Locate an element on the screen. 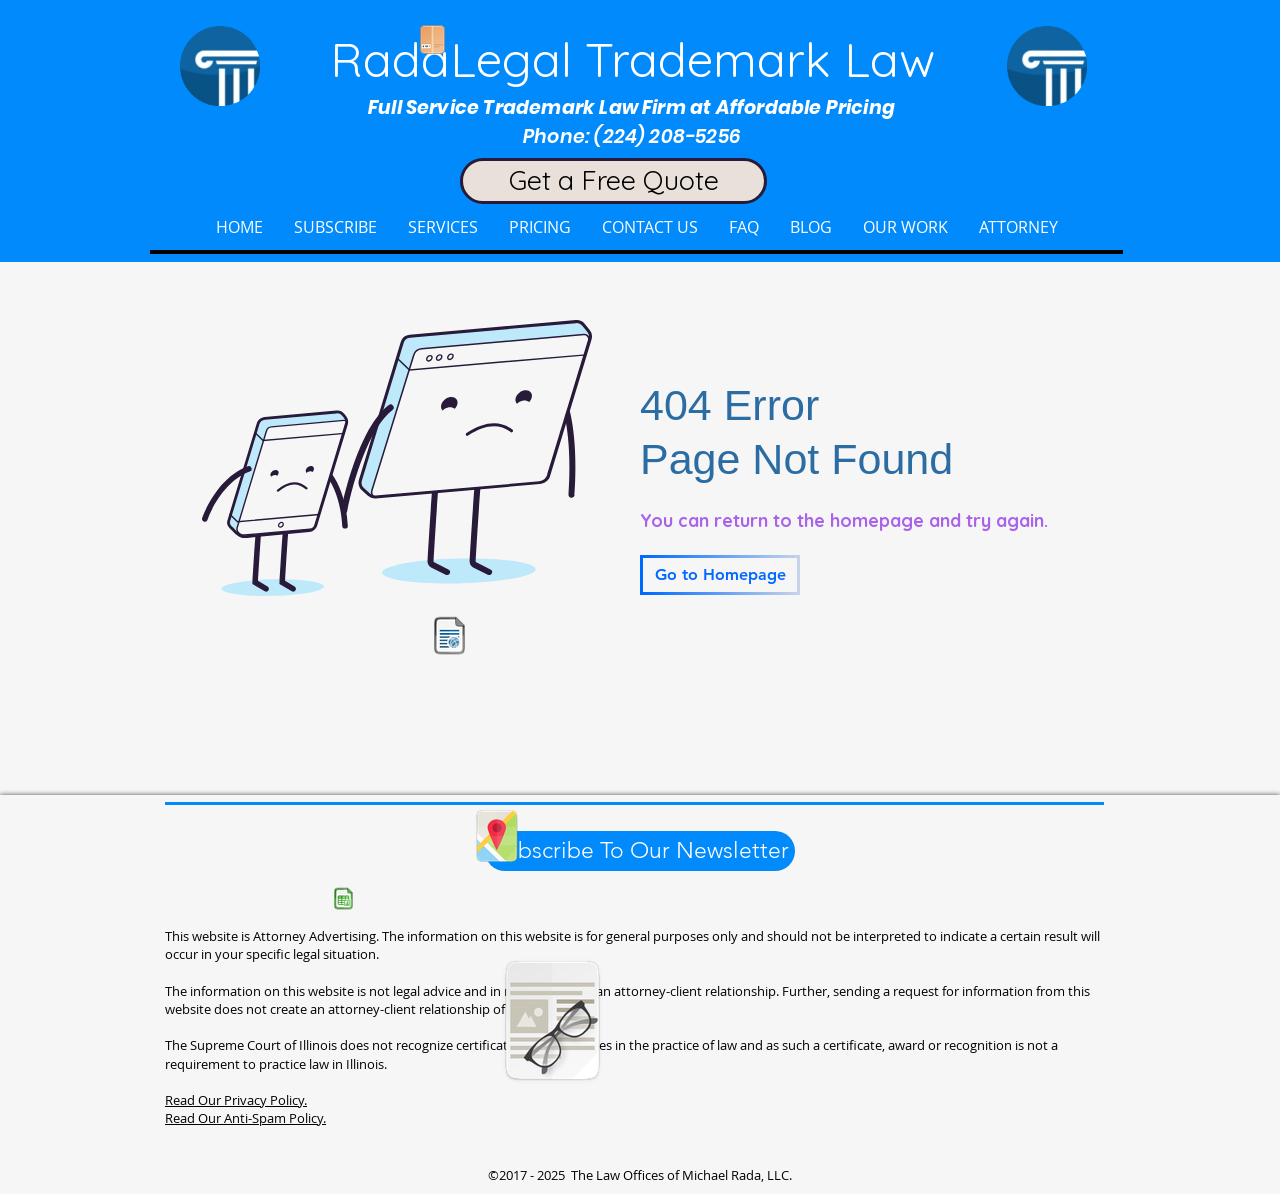 The image size is (1280, 1194). a compressed archive or package file is located at coordinates (432, 39).